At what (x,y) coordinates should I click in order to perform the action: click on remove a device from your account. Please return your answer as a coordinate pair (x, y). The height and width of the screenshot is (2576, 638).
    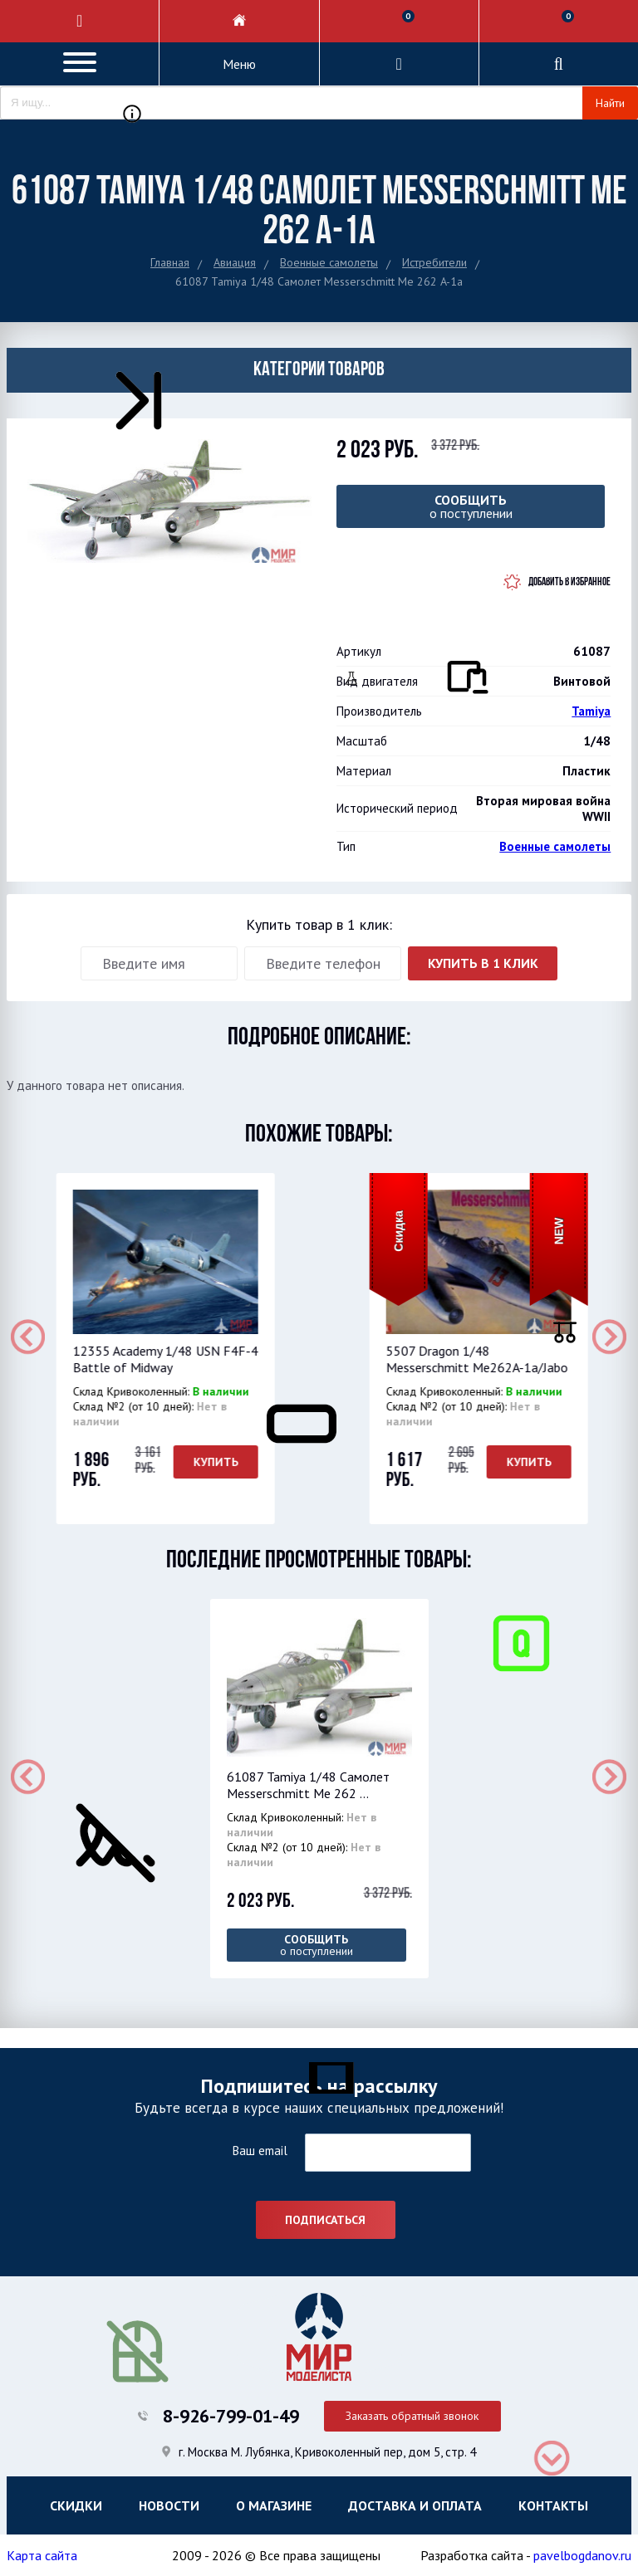
    Looking at the image, I should click on (467, 678).